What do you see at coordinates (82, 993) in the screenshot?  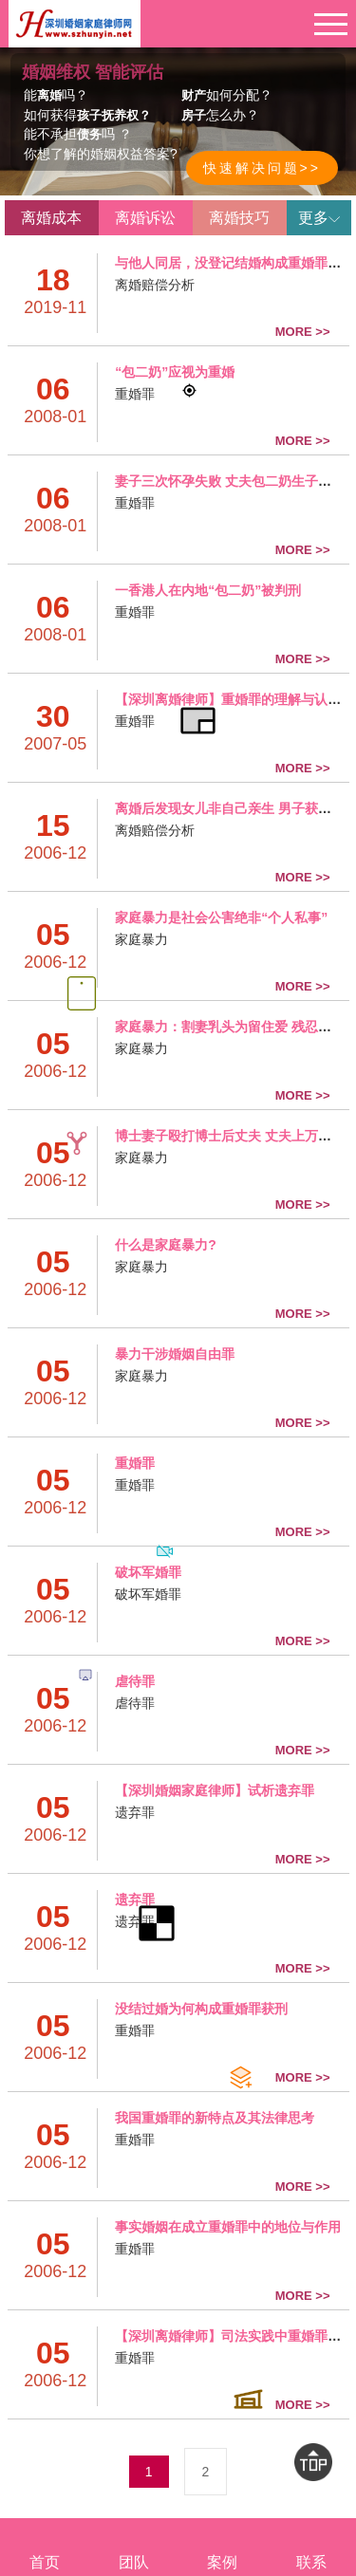 I see `access tablet camera settings` at bounding box center [82, 993].